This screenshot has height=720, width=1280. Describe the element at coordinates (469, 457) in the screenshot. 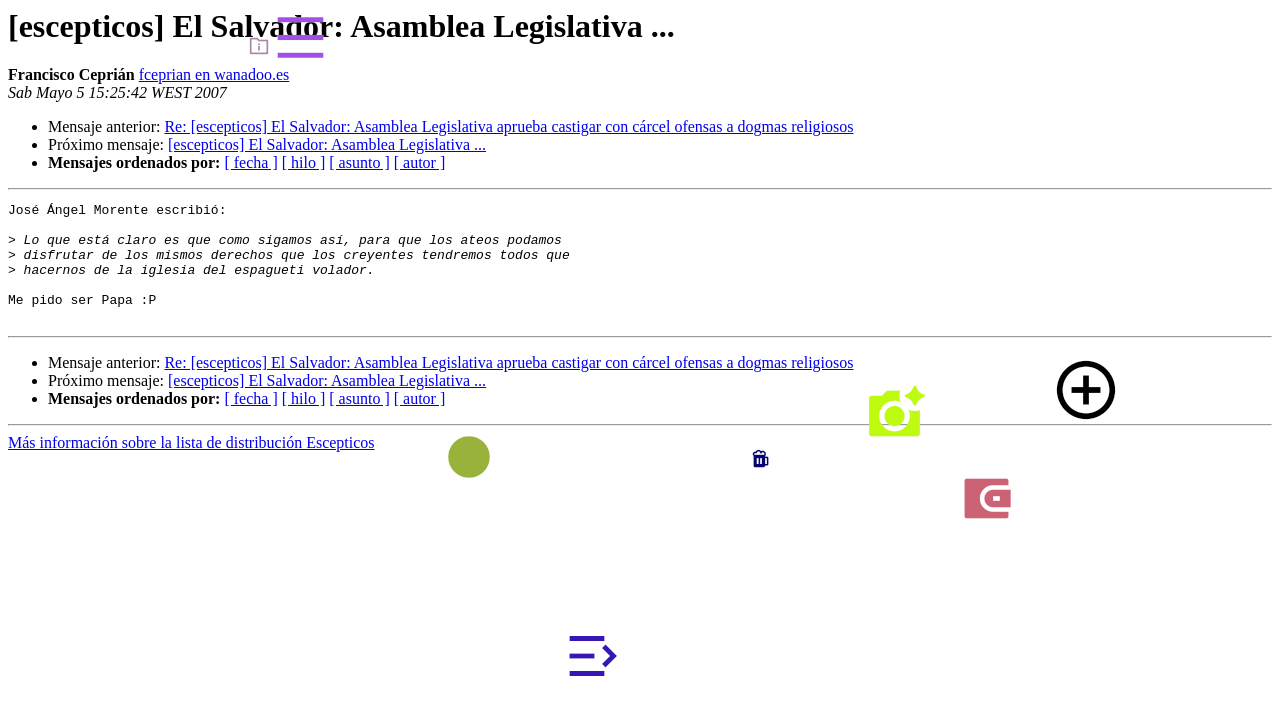

I see `unselected or inactive radio button option` at that location.